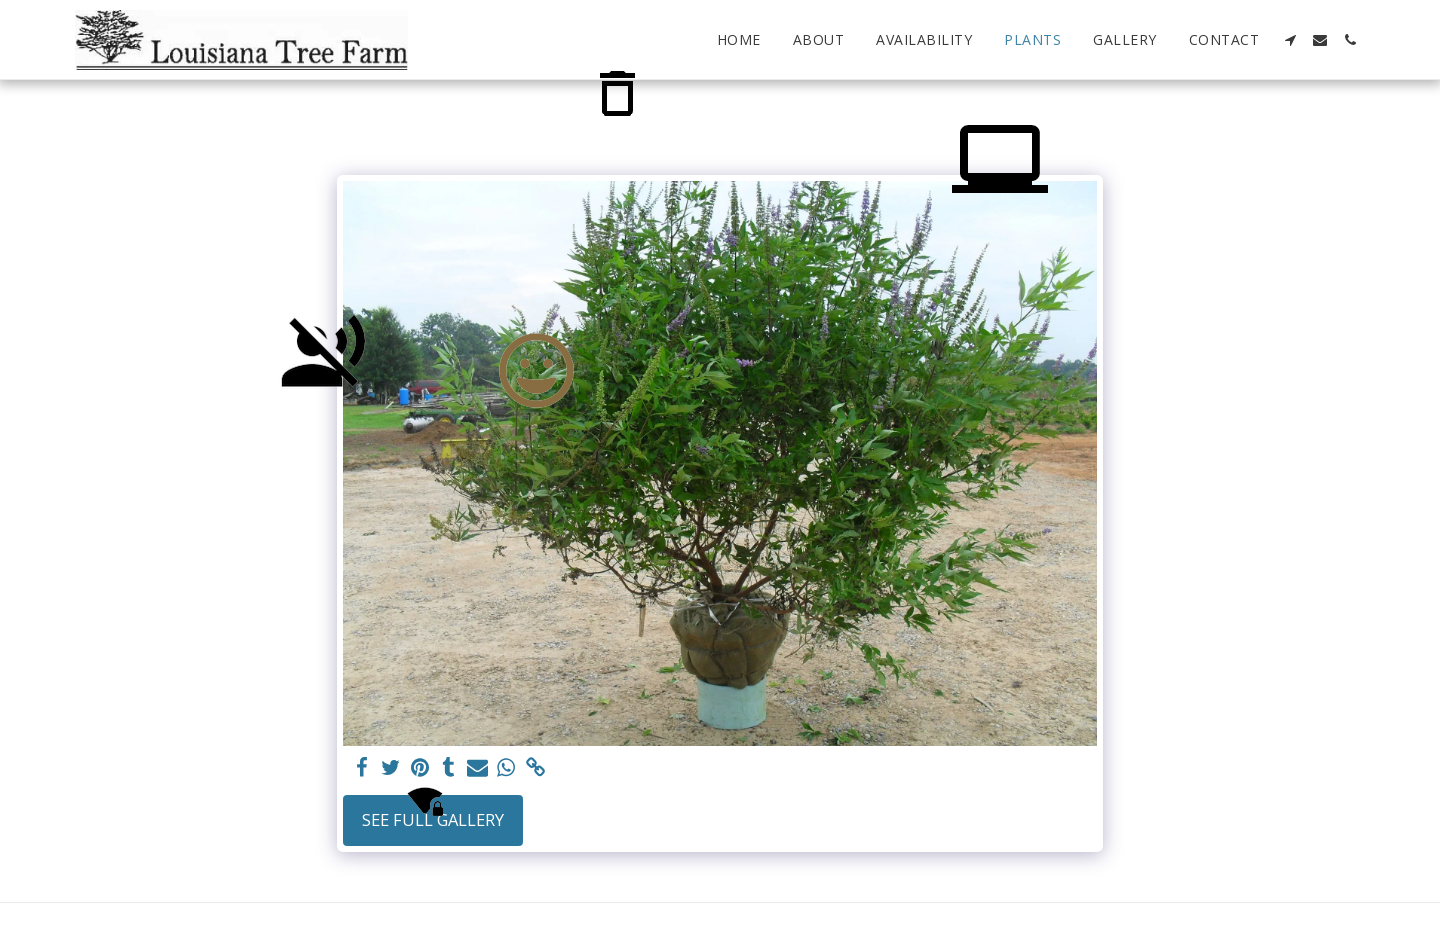 The height and width of the screenshot is (942, 1440). What do you see at coordinates (617, 93) in the screenshot?
I see `delete selected item` at bounding box center [617, 93].